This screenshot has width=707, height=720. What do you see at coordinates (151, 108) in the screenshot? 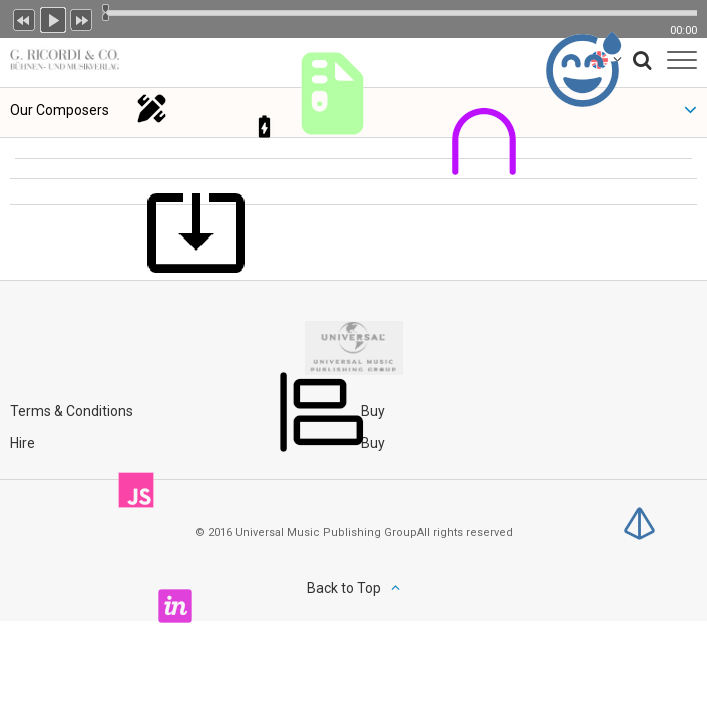
I see `access design or editing tools` at bounding box center [151, 108].